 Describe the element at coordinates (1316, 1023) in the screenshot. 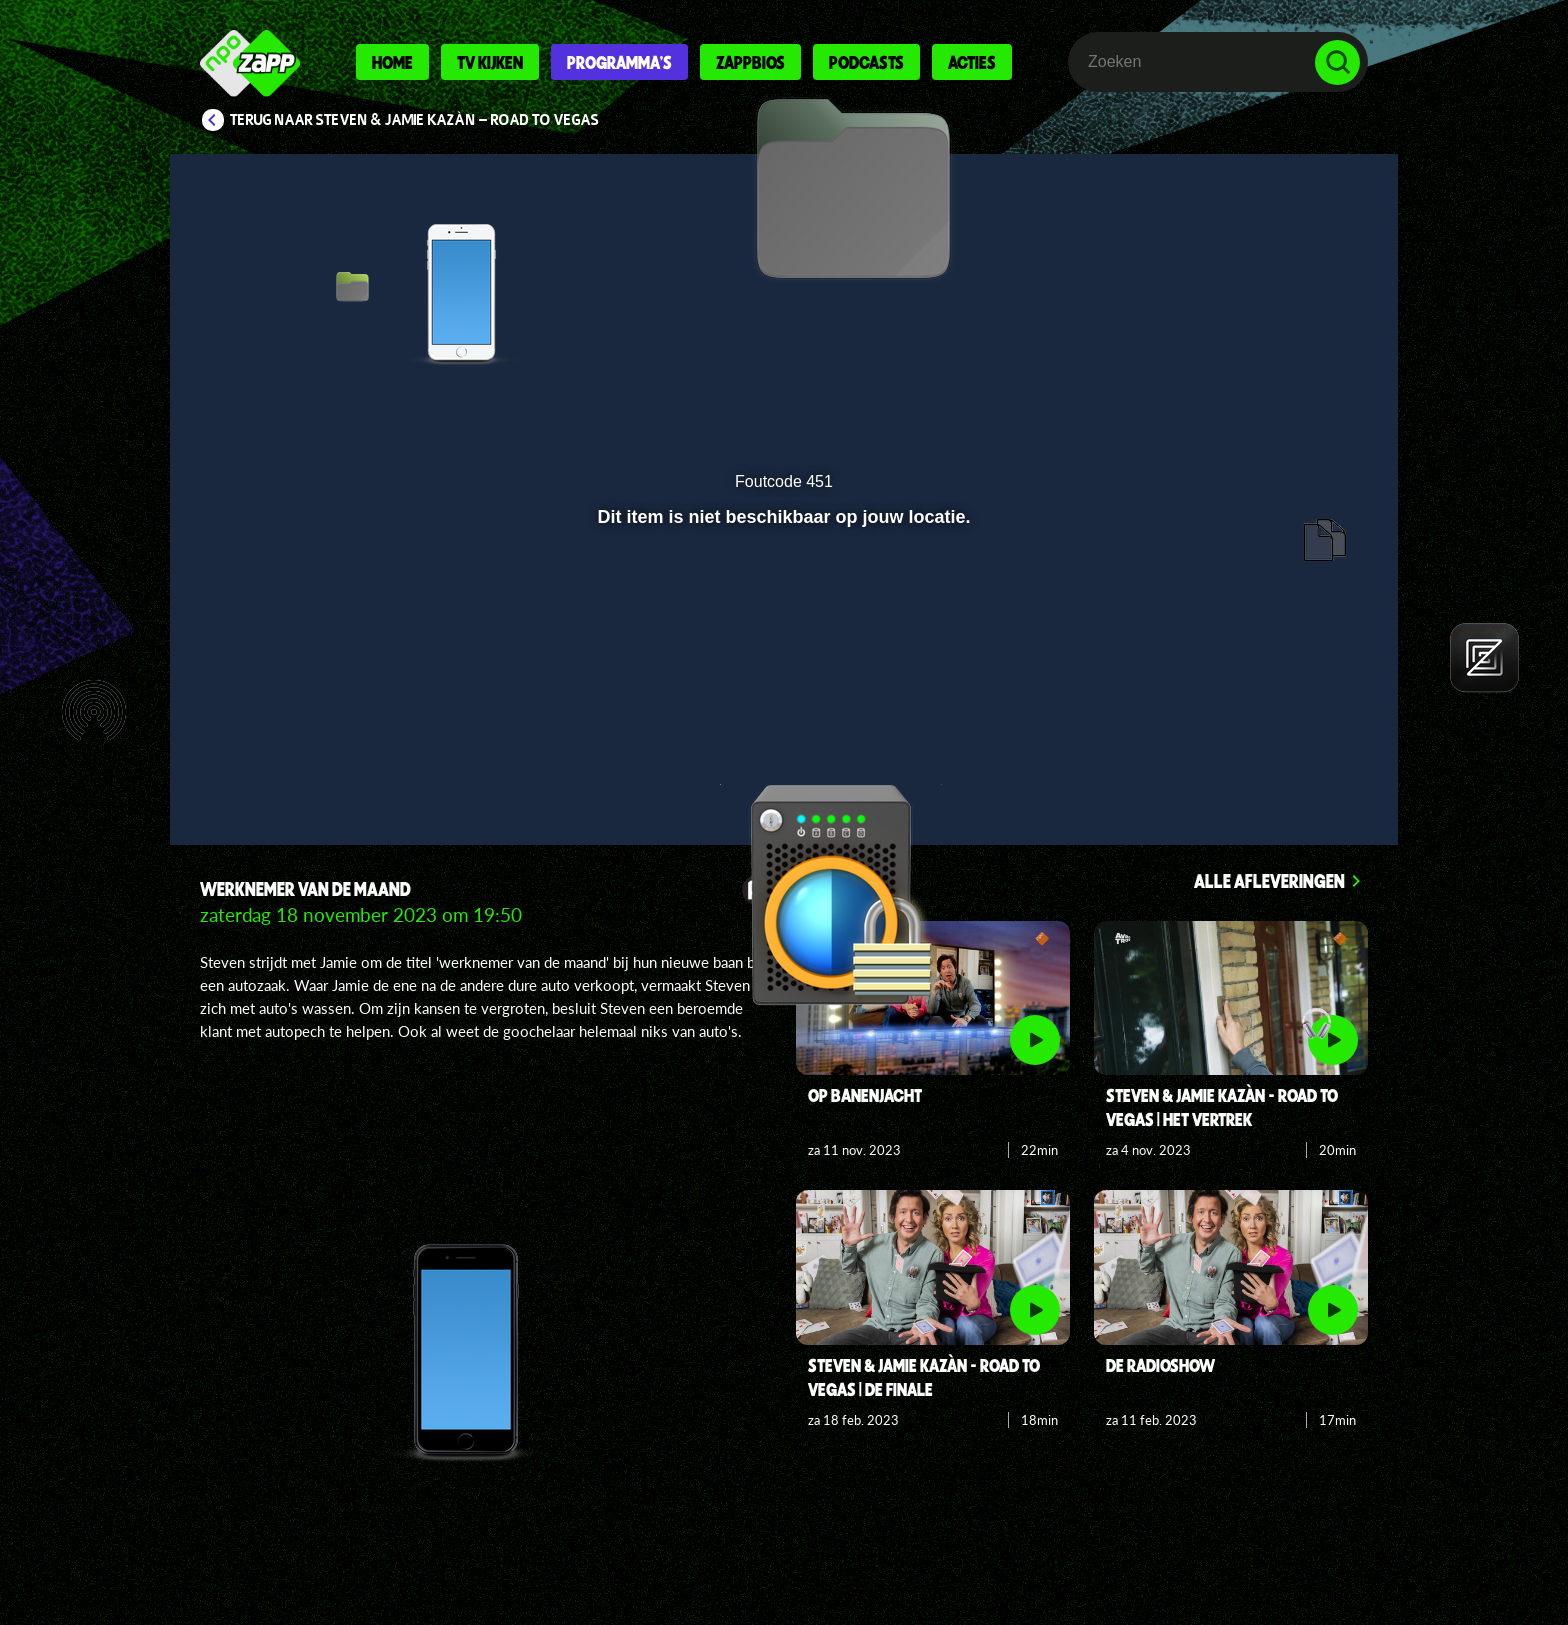

I see `indicates connected bluetooth headphones` at that location.